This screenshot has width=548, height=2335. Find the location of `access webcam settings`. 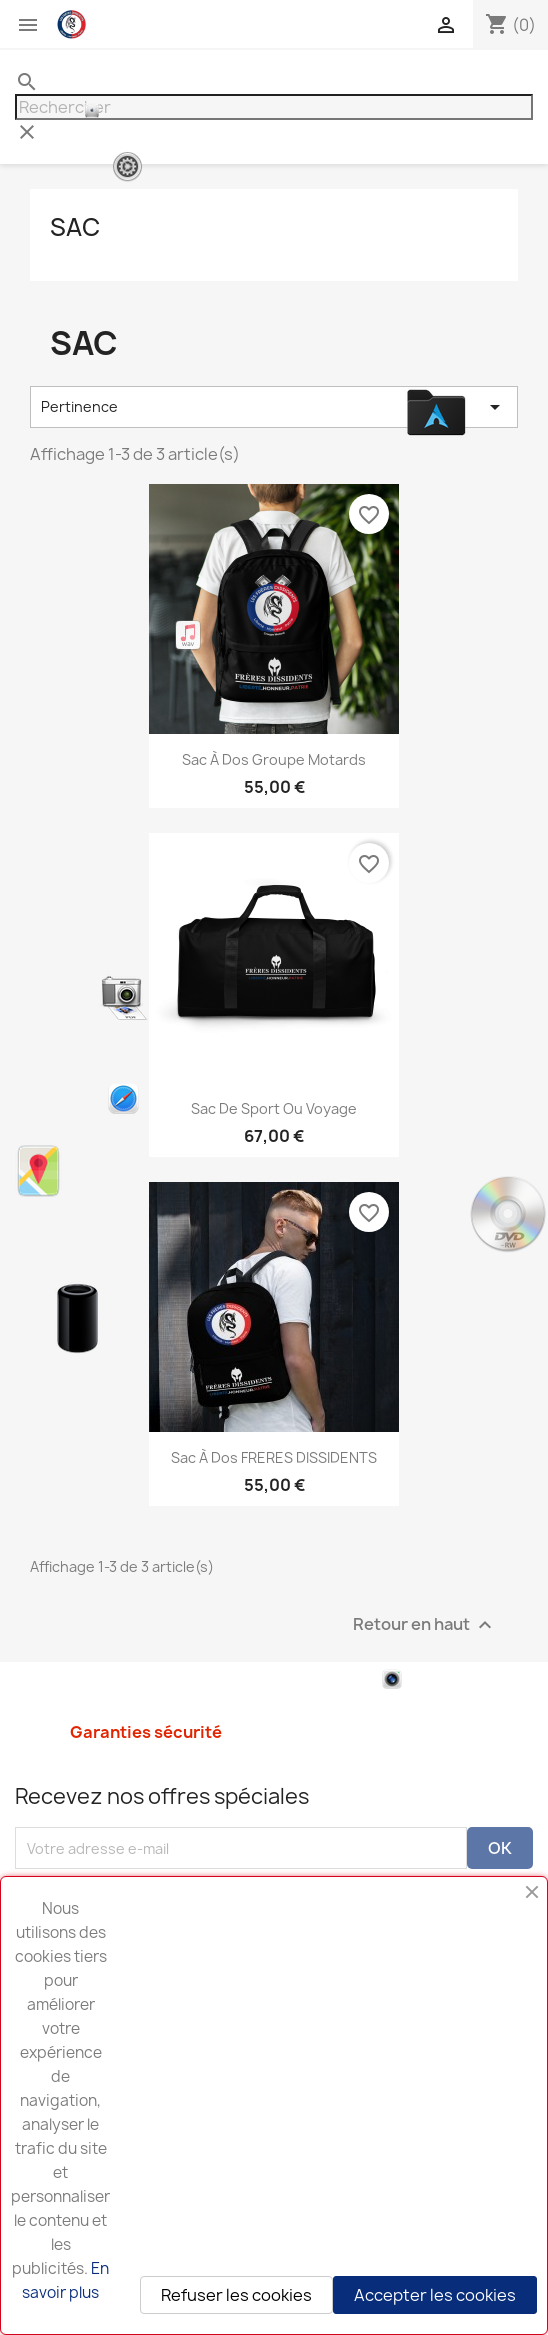

access webcam settings is located at coordinates (392, 1679).